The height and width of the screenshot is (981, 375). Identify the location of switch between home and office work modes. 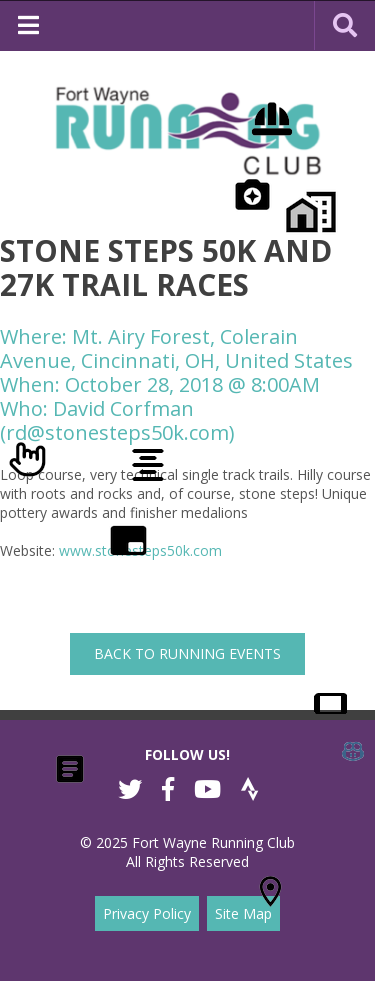
(311, 212).